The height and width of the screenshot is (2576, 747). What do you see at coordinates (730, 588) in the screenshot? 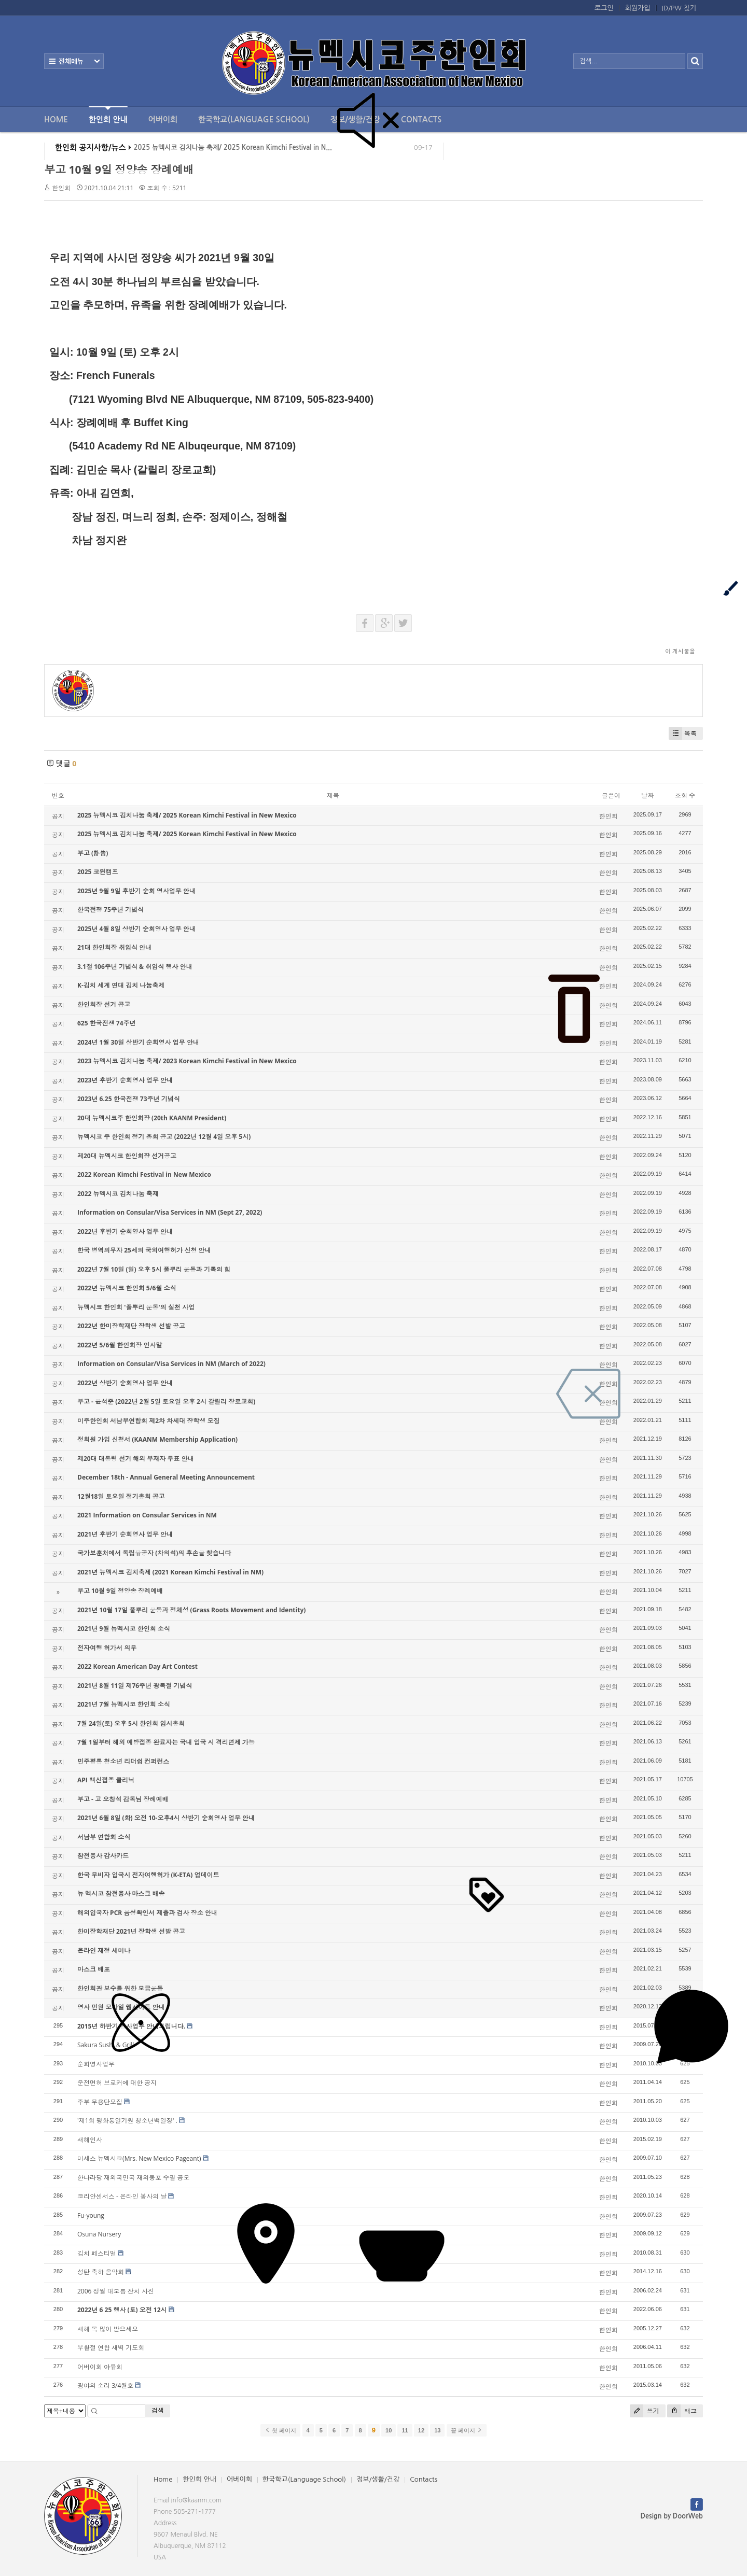
I see `access drawing or painting tools` at bounding box center [730, 588].